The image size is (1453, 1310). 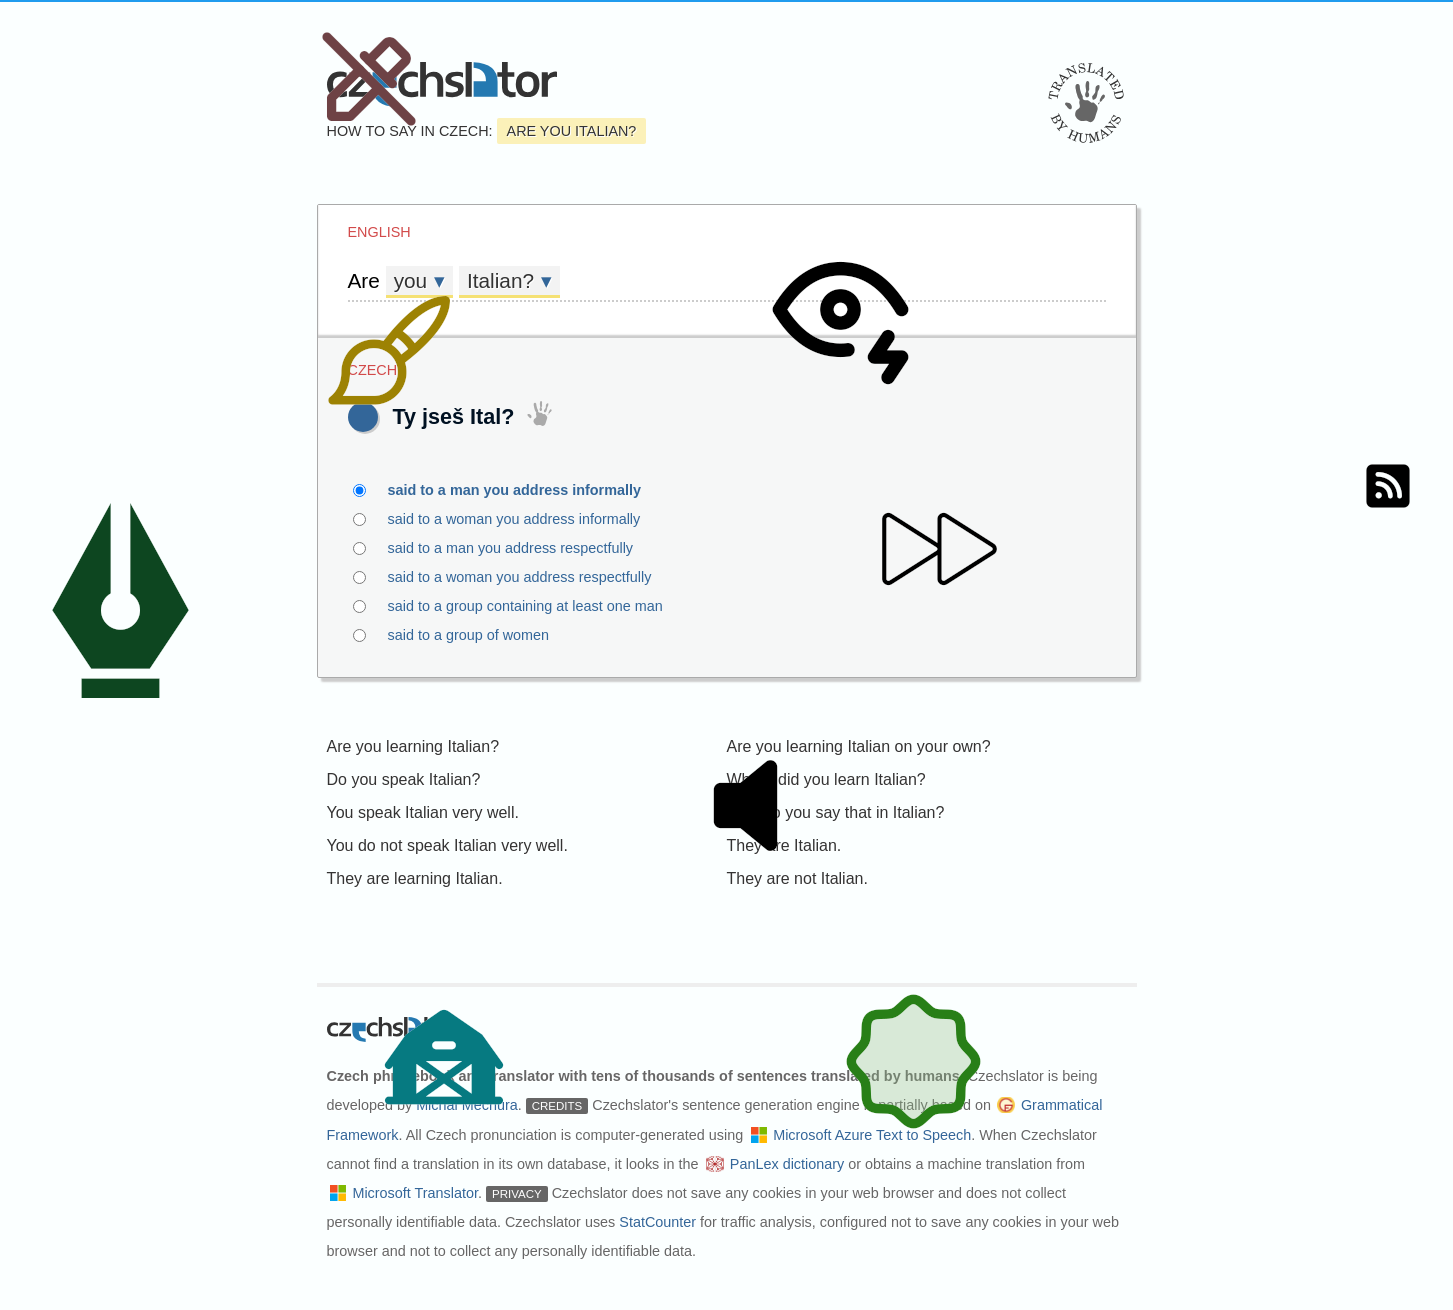 What do you see at coordinates (1388, 486) in the screenshot?
I see `subscribe to RSS feed` at bounding box center [1388, 486].